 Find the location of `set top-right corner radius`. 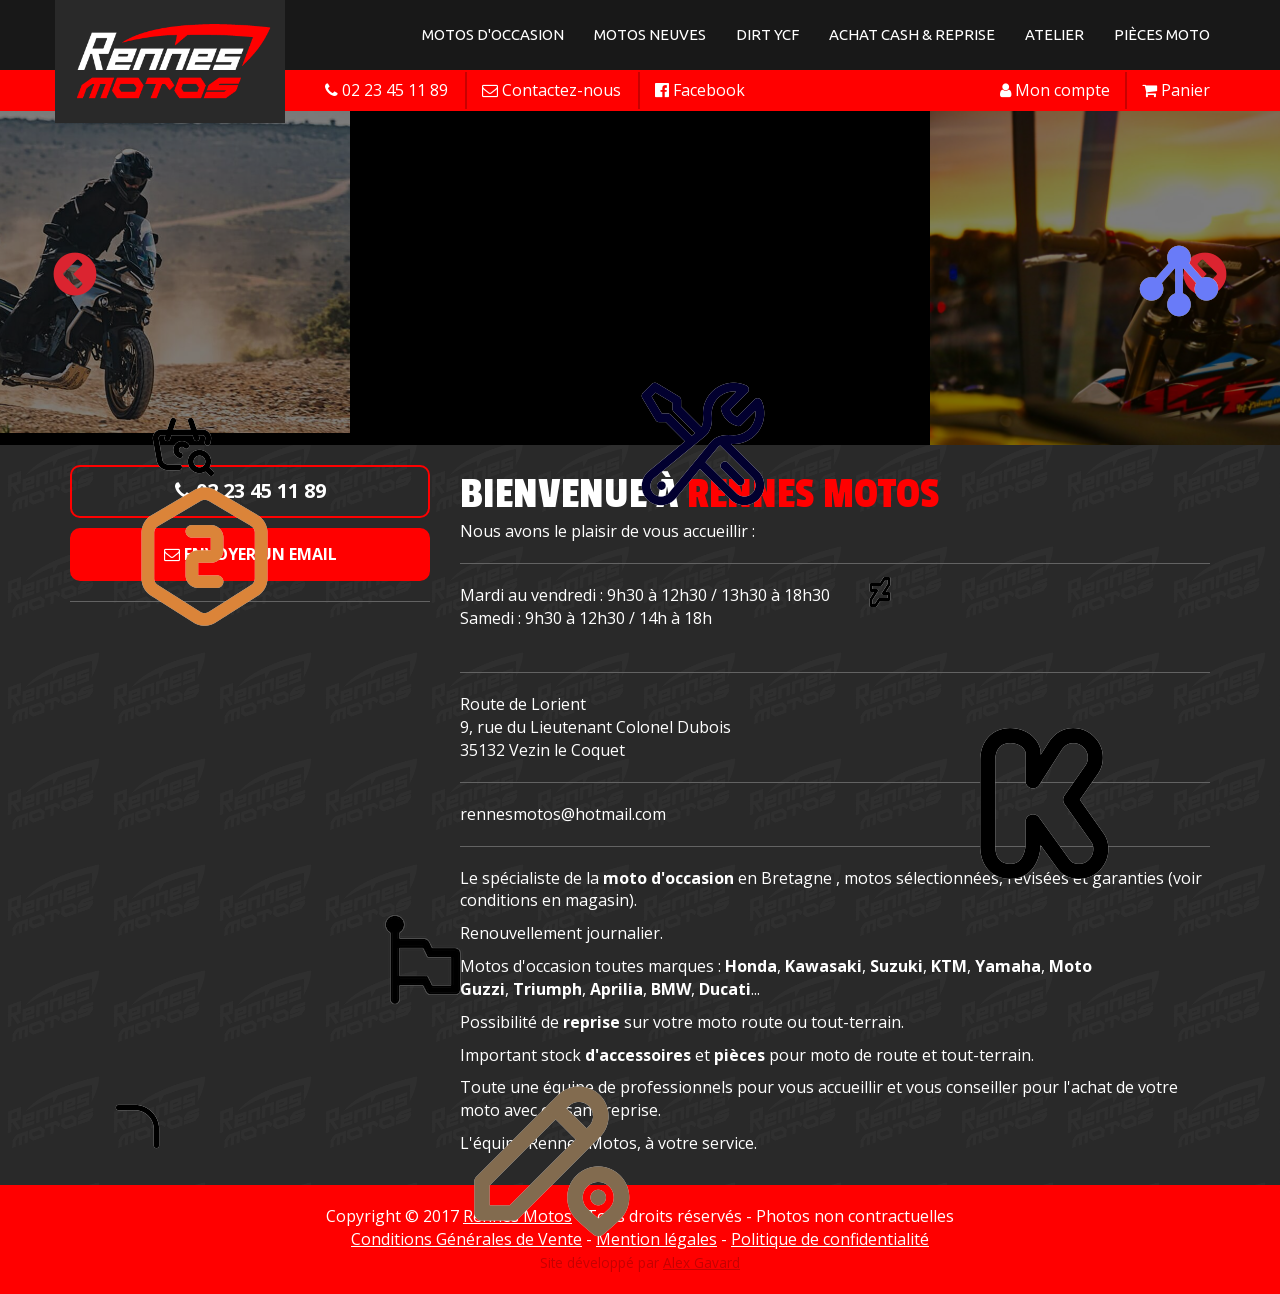

set top-right corner radius is located at coordinates (137, 1126).